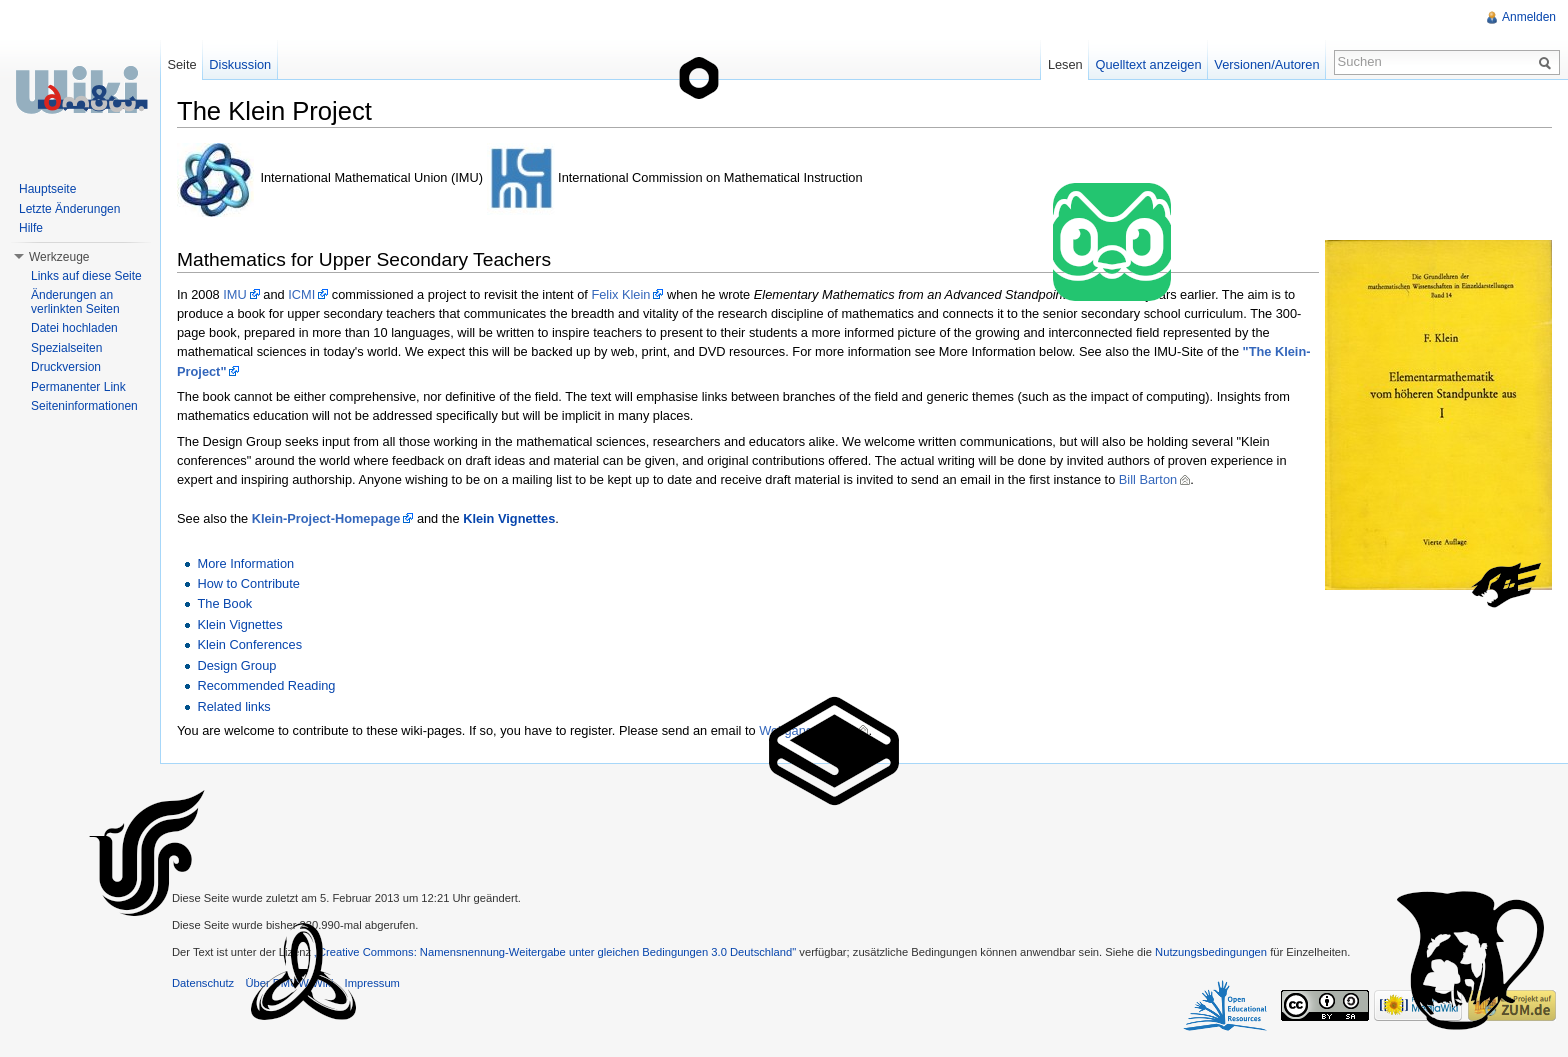  I want to click on Air China airline logo, so click(147, 853).